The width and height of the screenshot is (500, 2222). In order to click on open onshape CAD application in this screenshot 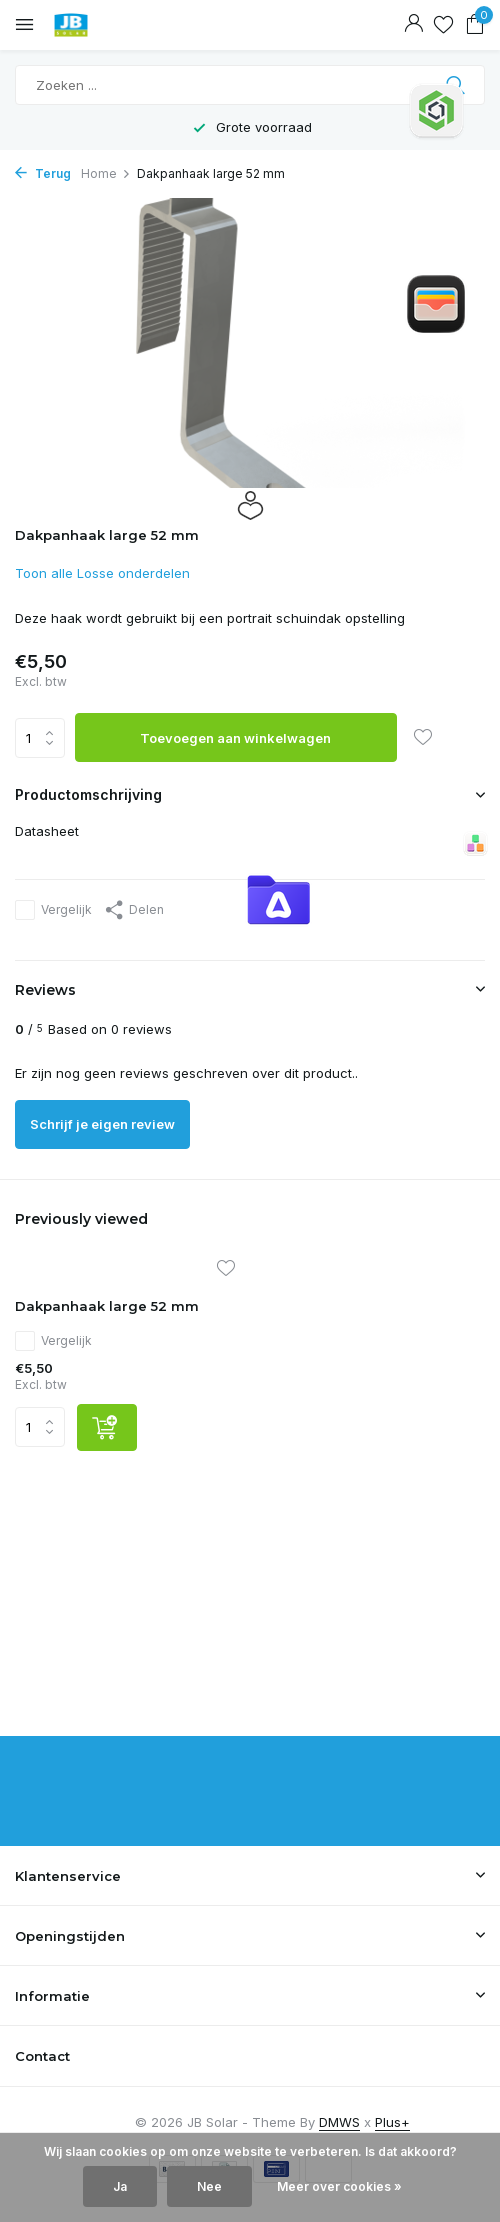, I will do `click(436, 110)`.